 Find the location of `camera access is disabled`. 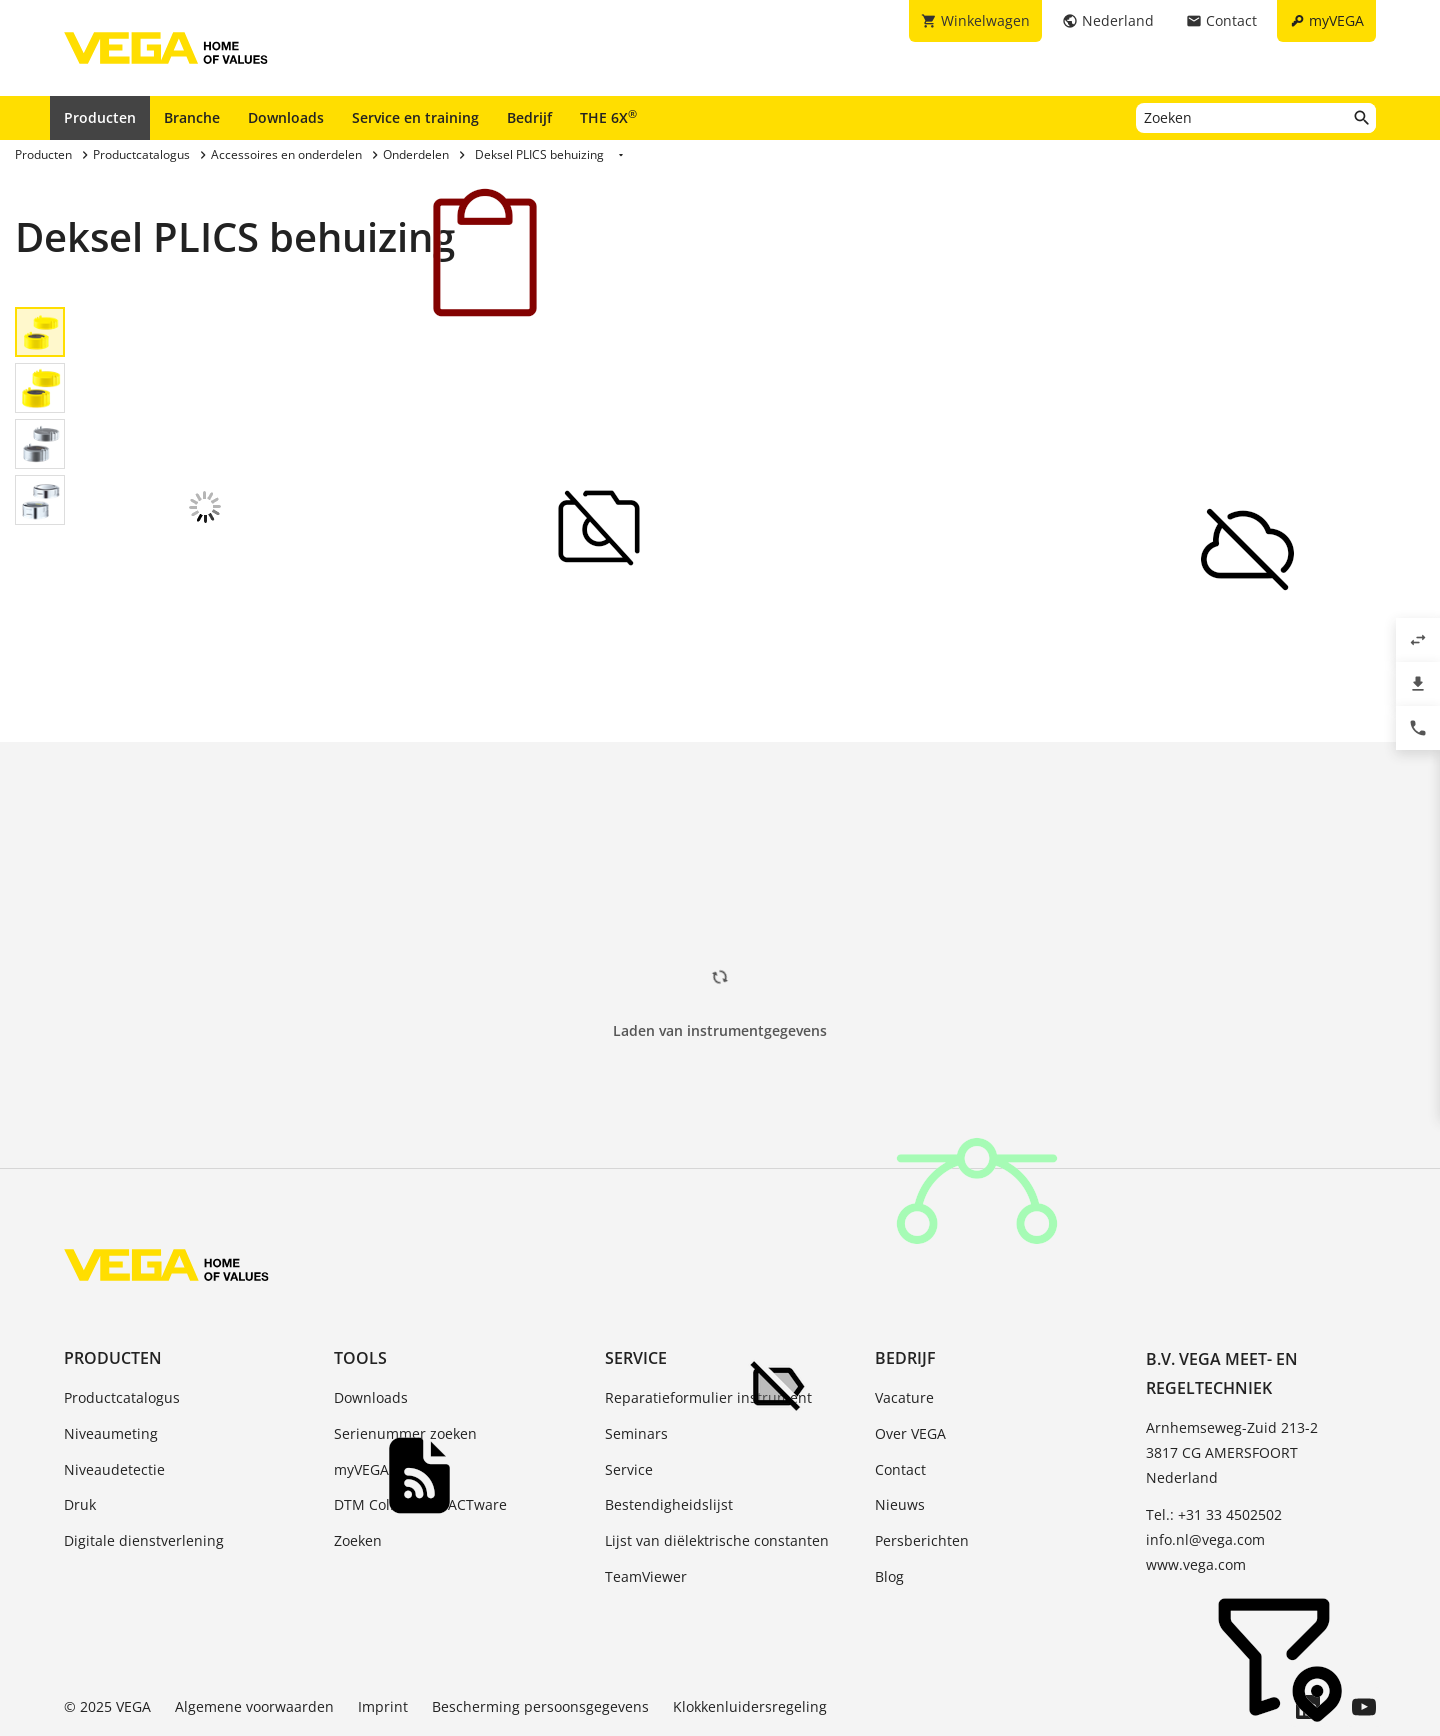

camera access is disabled is located at coordinates (599, 528).